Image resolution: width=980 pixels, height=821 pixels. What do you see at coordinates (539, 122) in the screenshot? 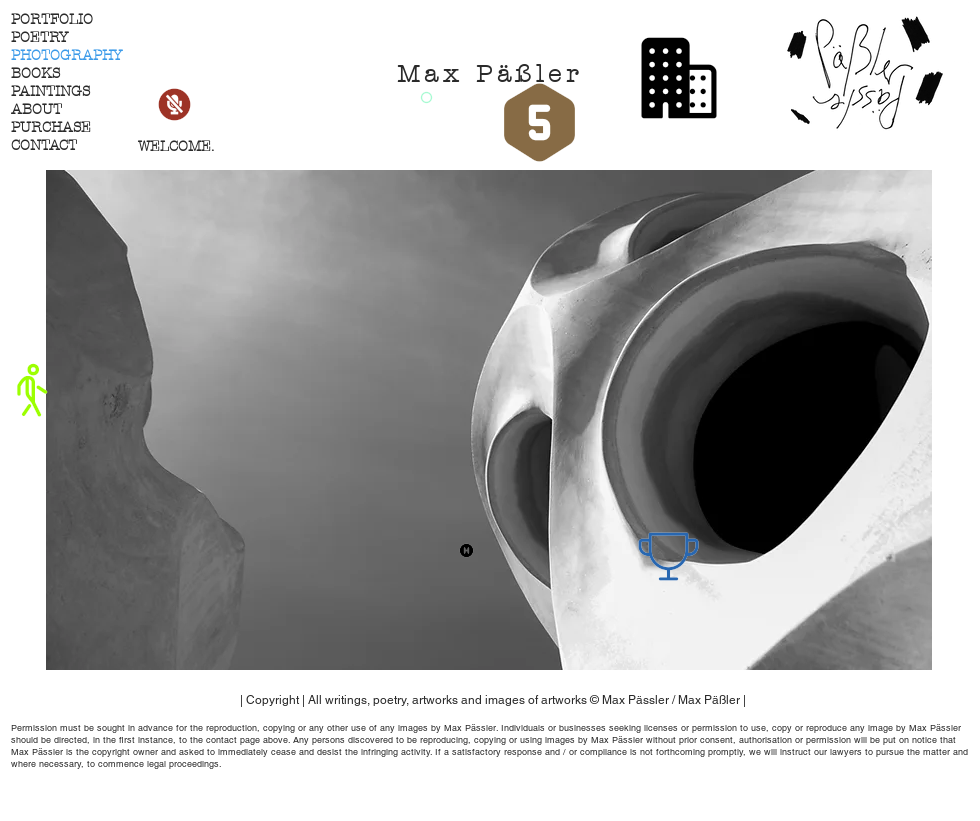
I see `step 5 in a multi-step process` at bounding box center [539, 122].